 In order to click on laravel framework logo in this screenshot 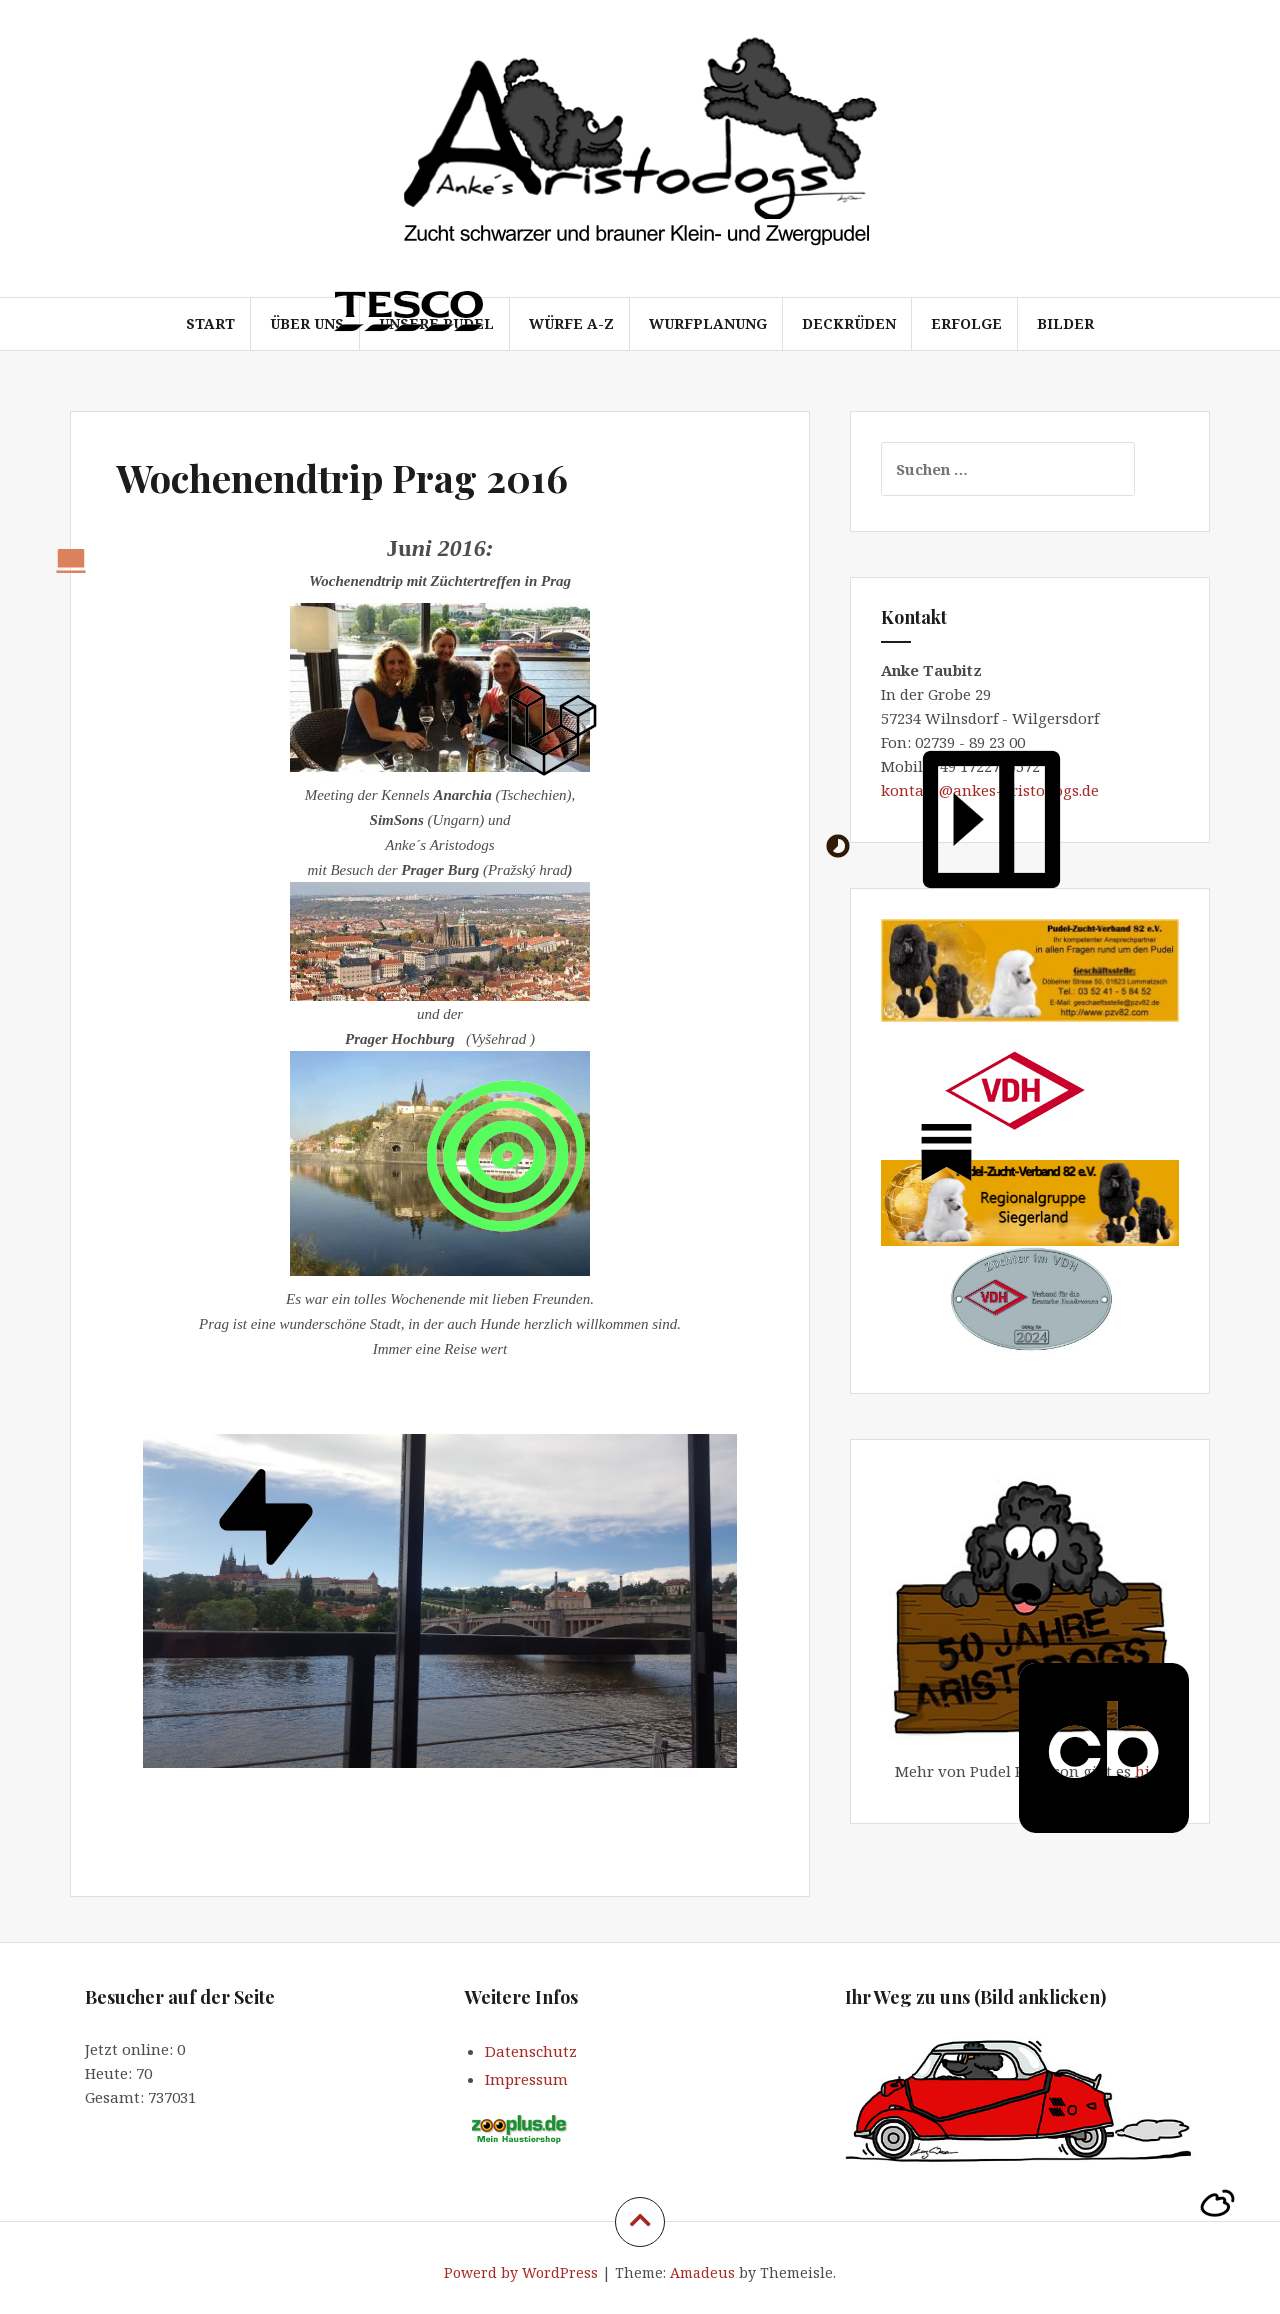, I will do `click(552, 730)`.